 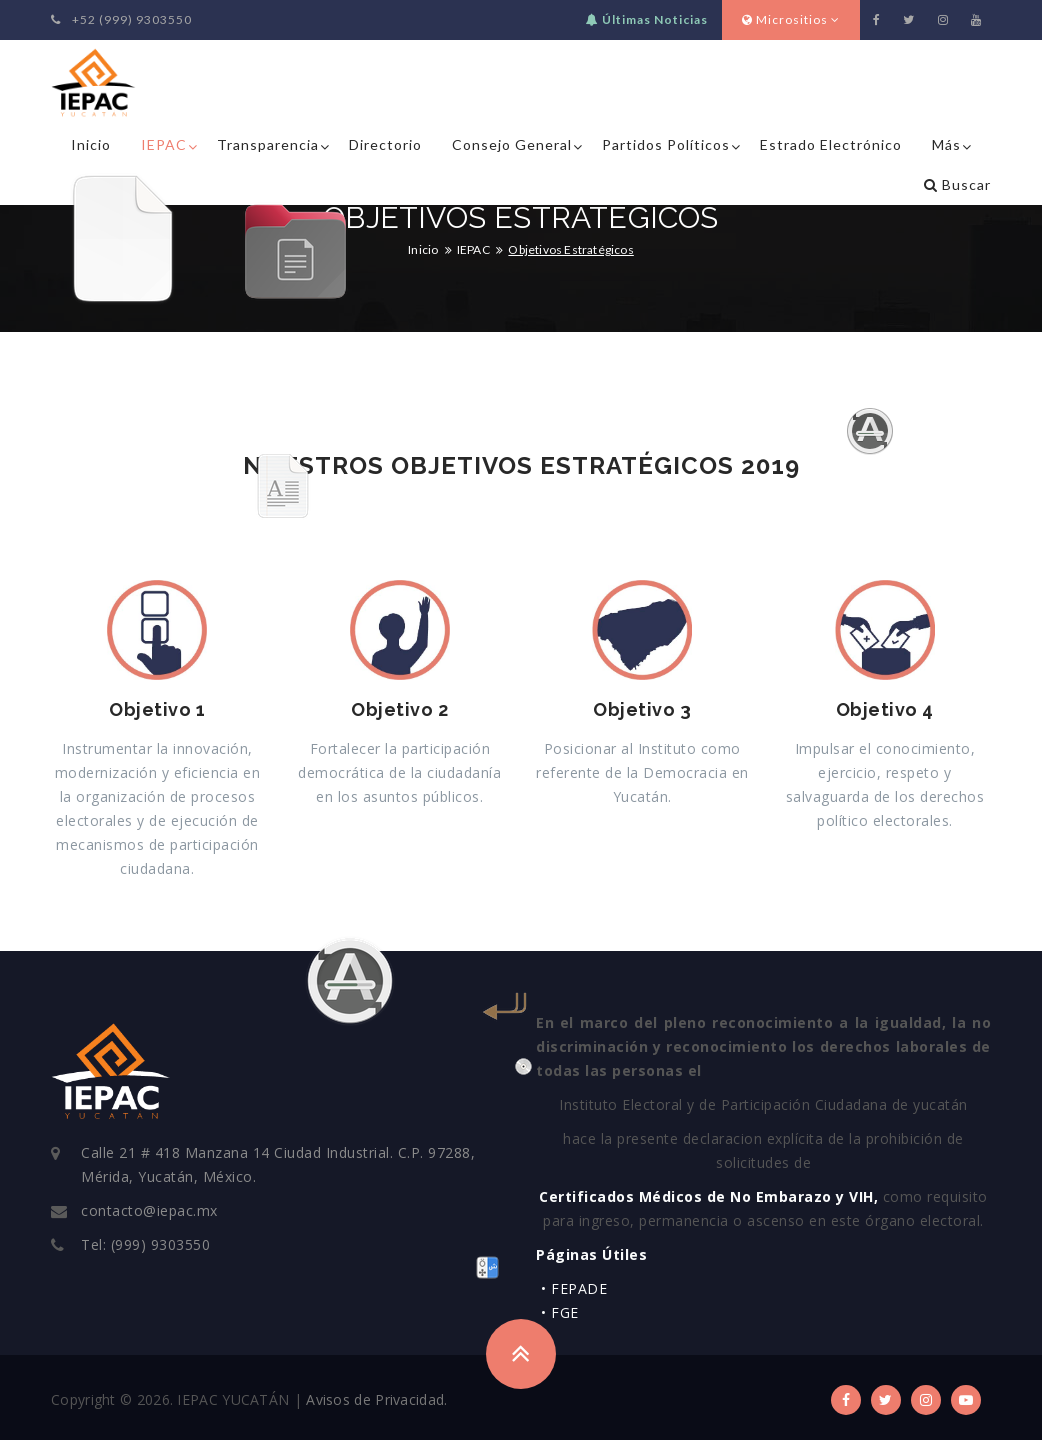 I want to click on open a rich text format document, so click(x=283, y=486).